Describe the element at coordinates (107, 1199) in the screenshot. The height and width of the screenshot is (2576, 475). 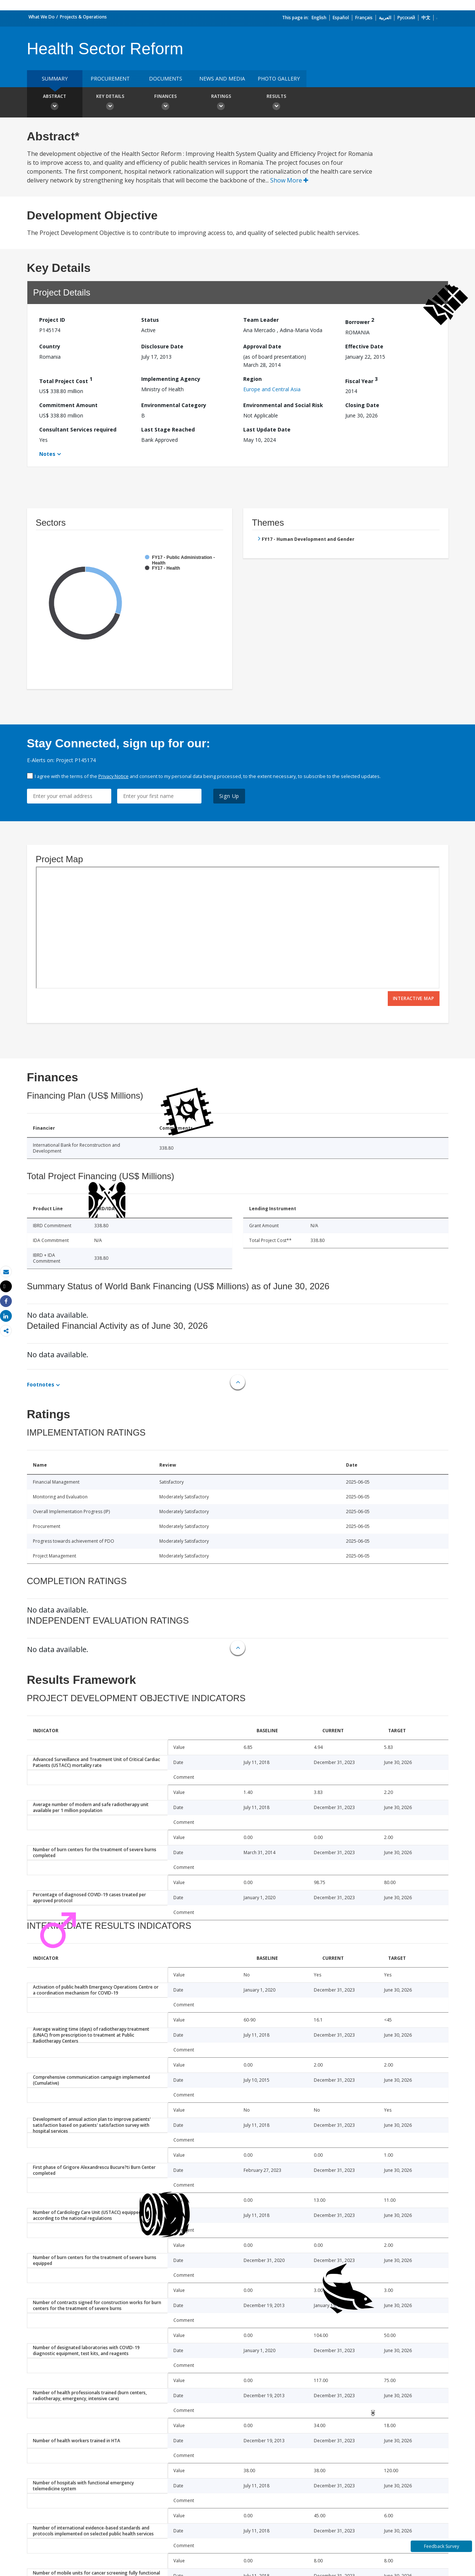
I see `guards or sentries protecting an area` at that location.